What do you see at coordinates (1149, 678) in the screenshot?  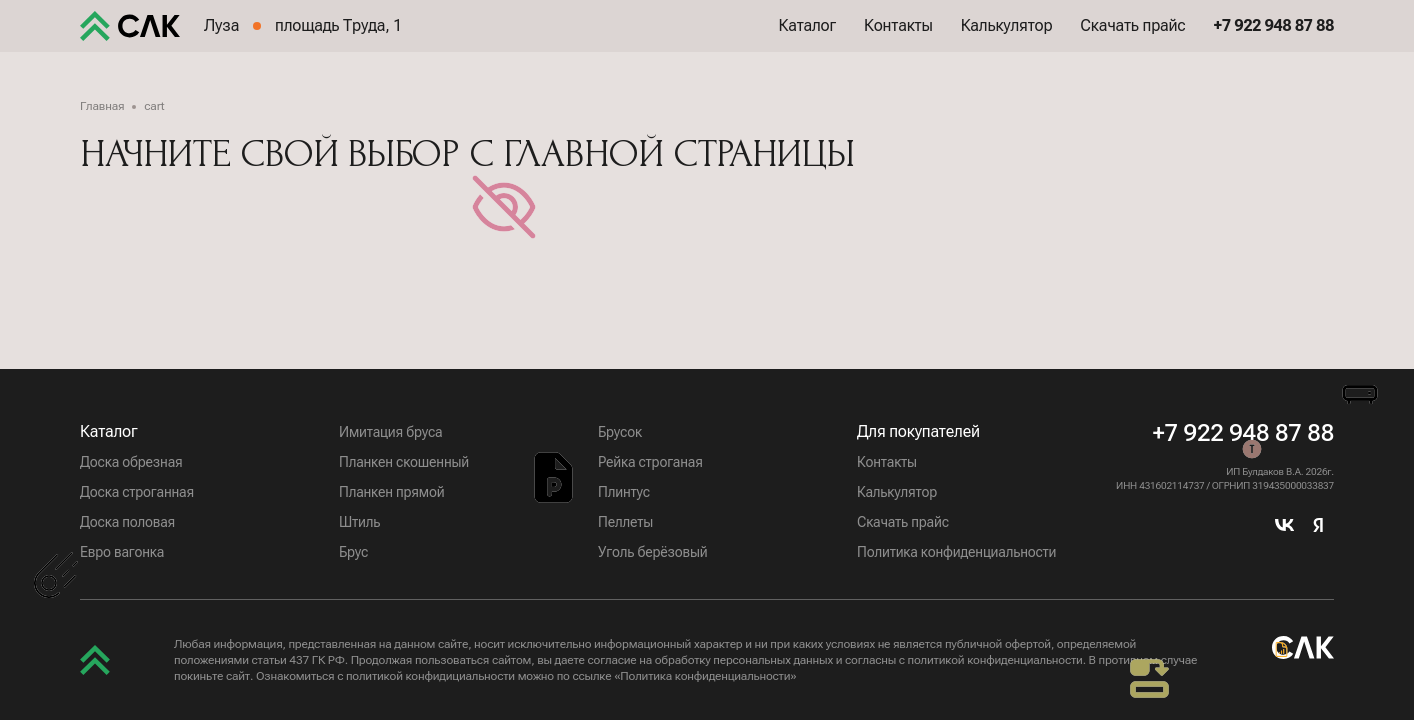 I see `view predecessor tasks in a workflow` at bounding box center [1149, 678].